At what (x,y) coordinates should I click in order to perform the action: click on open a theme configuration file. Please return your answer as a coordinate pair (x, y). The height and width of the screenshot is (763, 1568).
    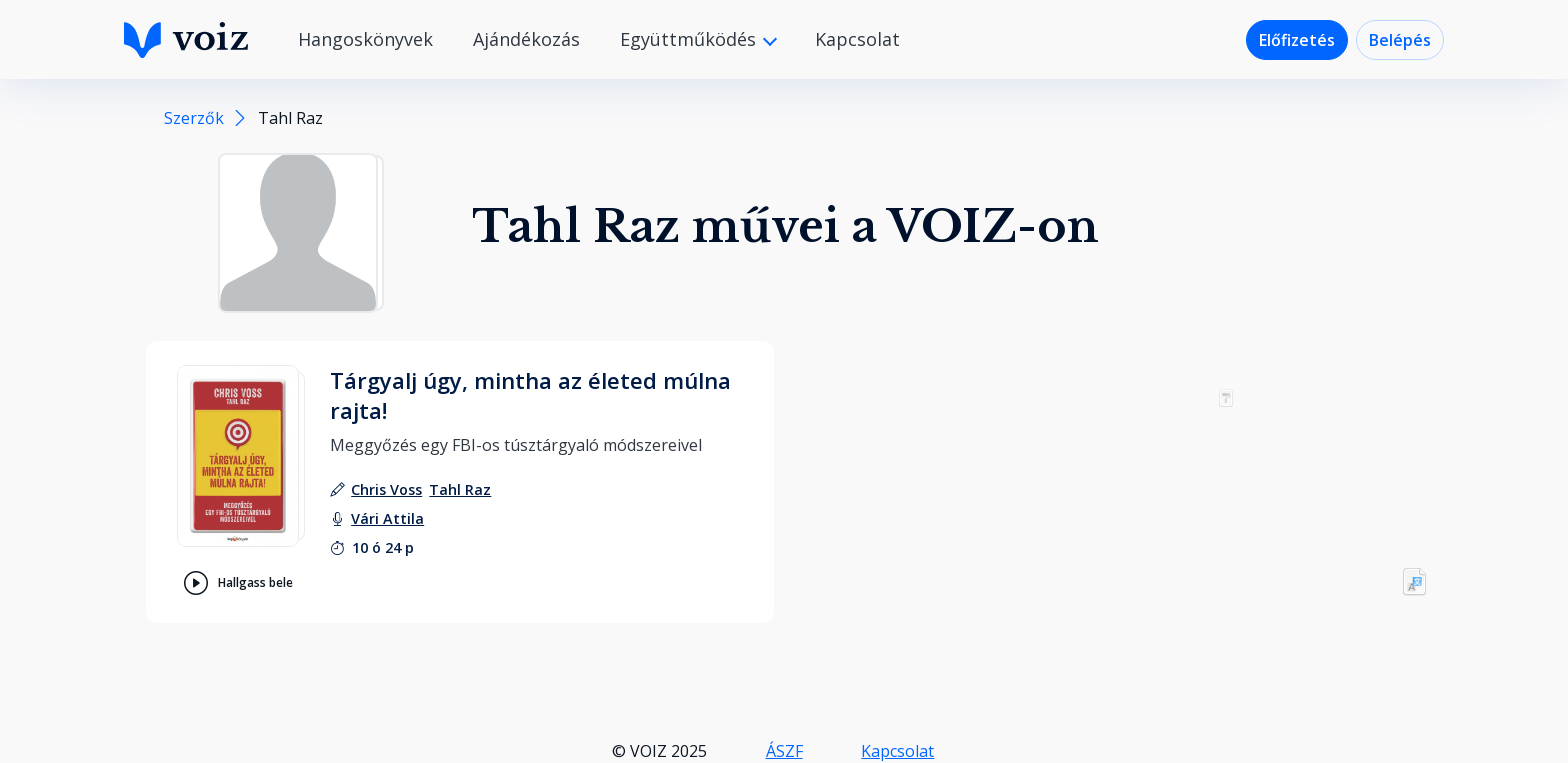
    Looking at the image, I should click on (1226, 398).